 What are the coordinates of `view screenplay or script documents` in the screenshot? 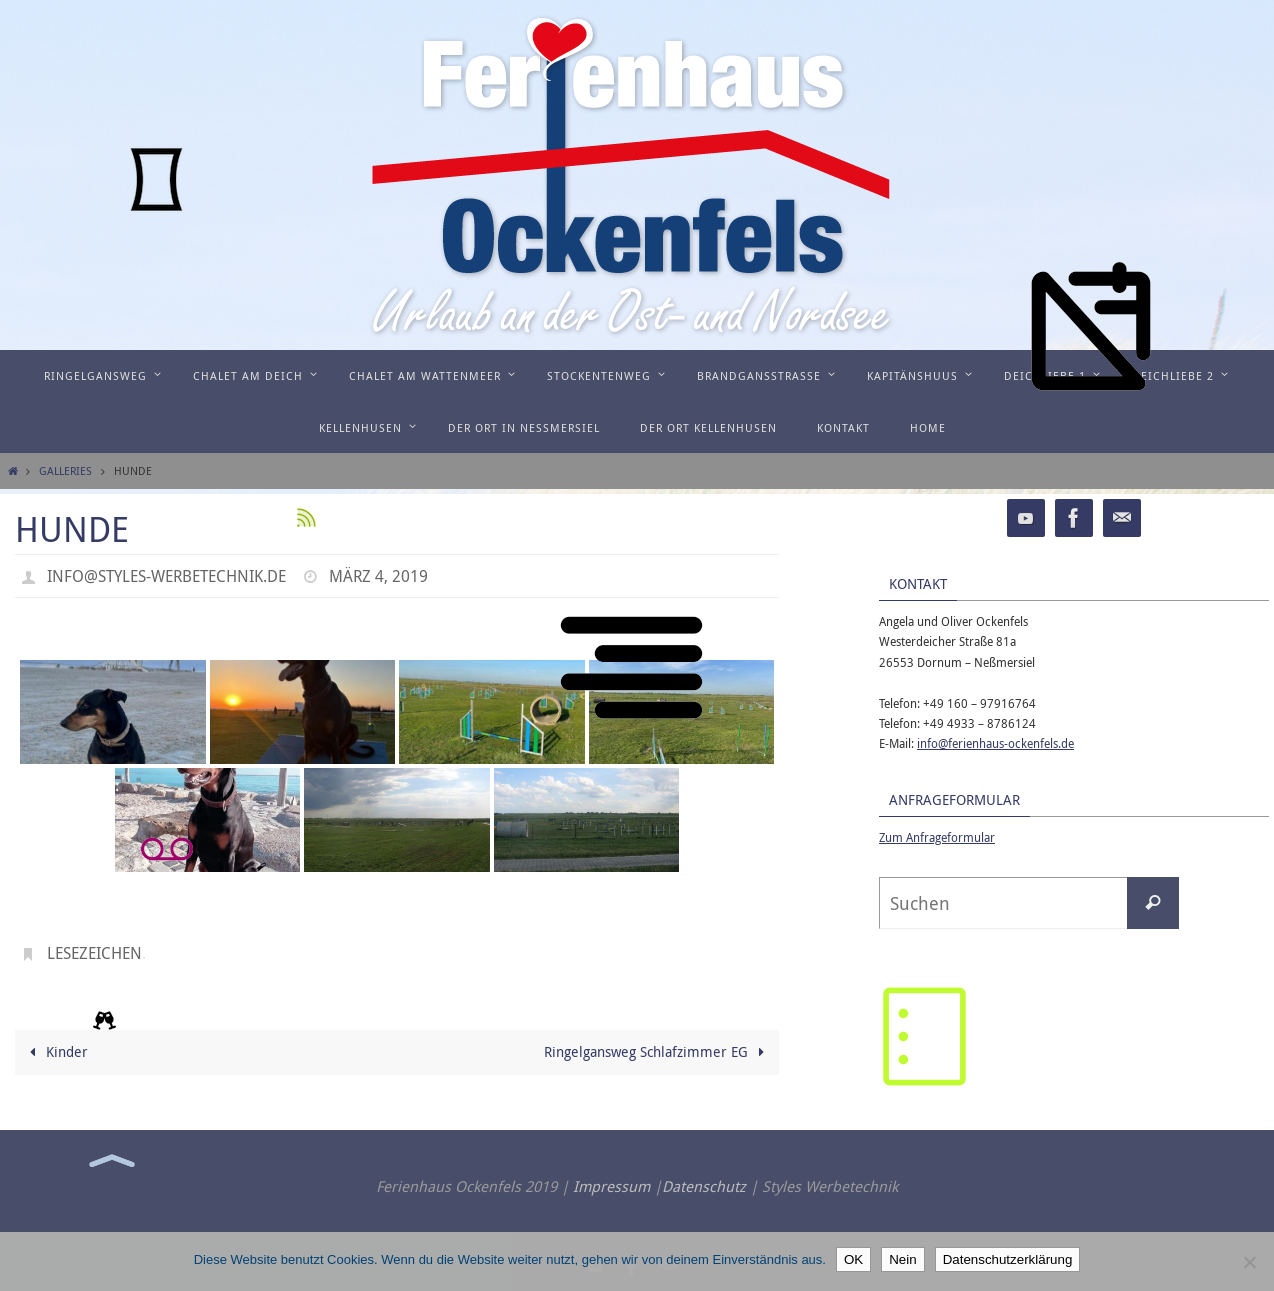 It's located at (924, 1036).